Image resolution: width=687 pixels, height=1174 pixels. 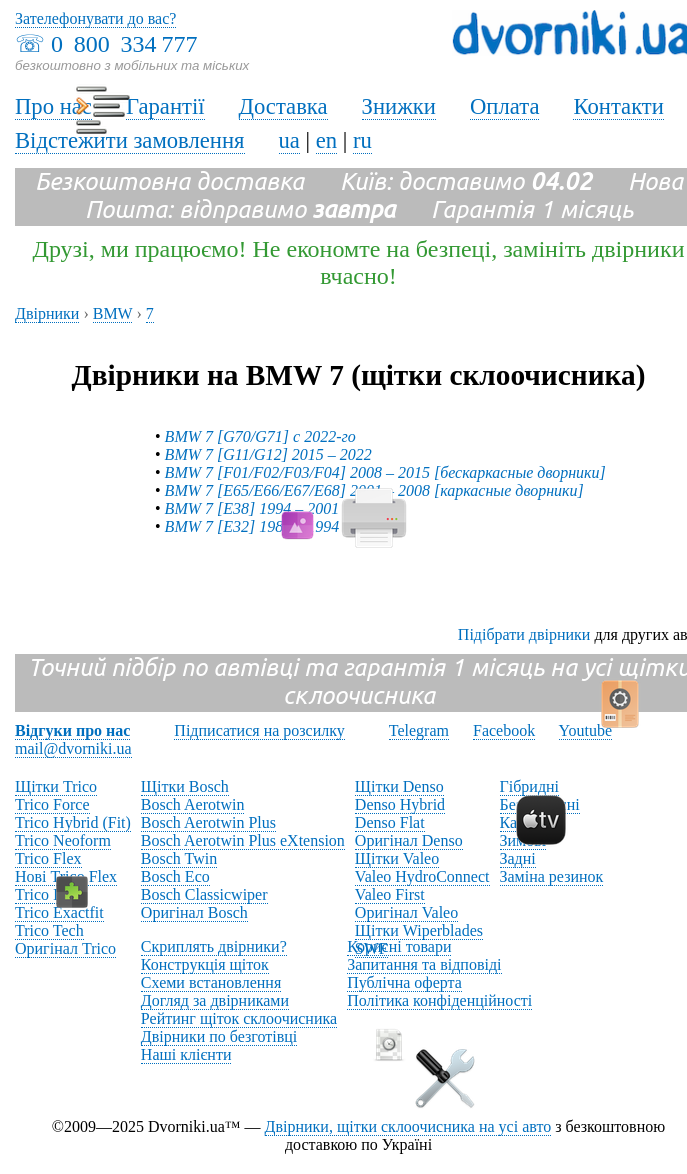 What do you see at coordinates (620, 704) in the screenshot?
I see `software package being configured or installed` at bounding box center [620, 704].